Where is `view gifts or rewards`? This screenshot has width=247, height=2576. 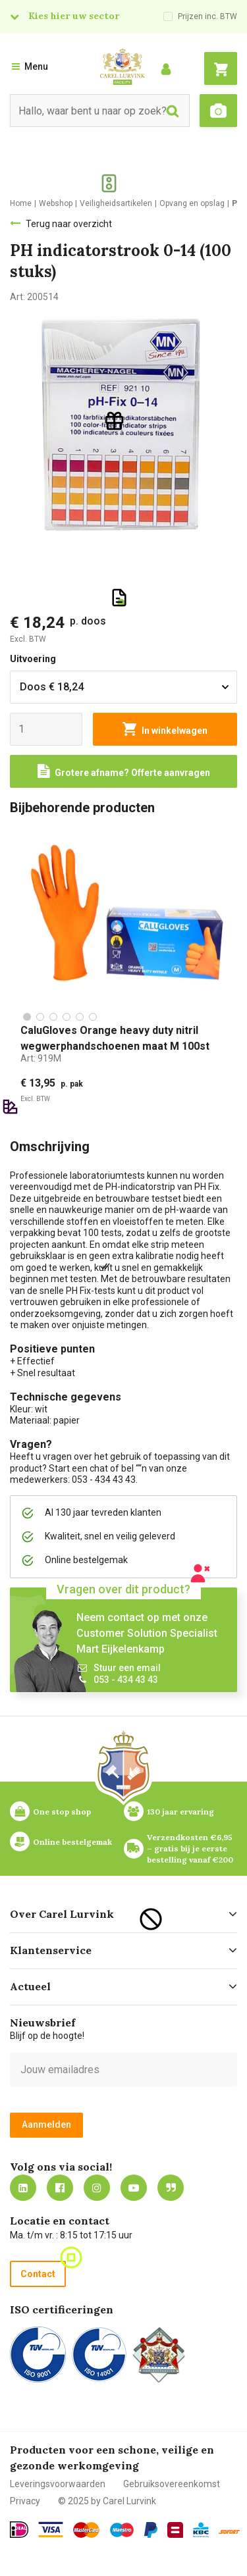 view gifts or rewards is located at coordinates (114, 421).